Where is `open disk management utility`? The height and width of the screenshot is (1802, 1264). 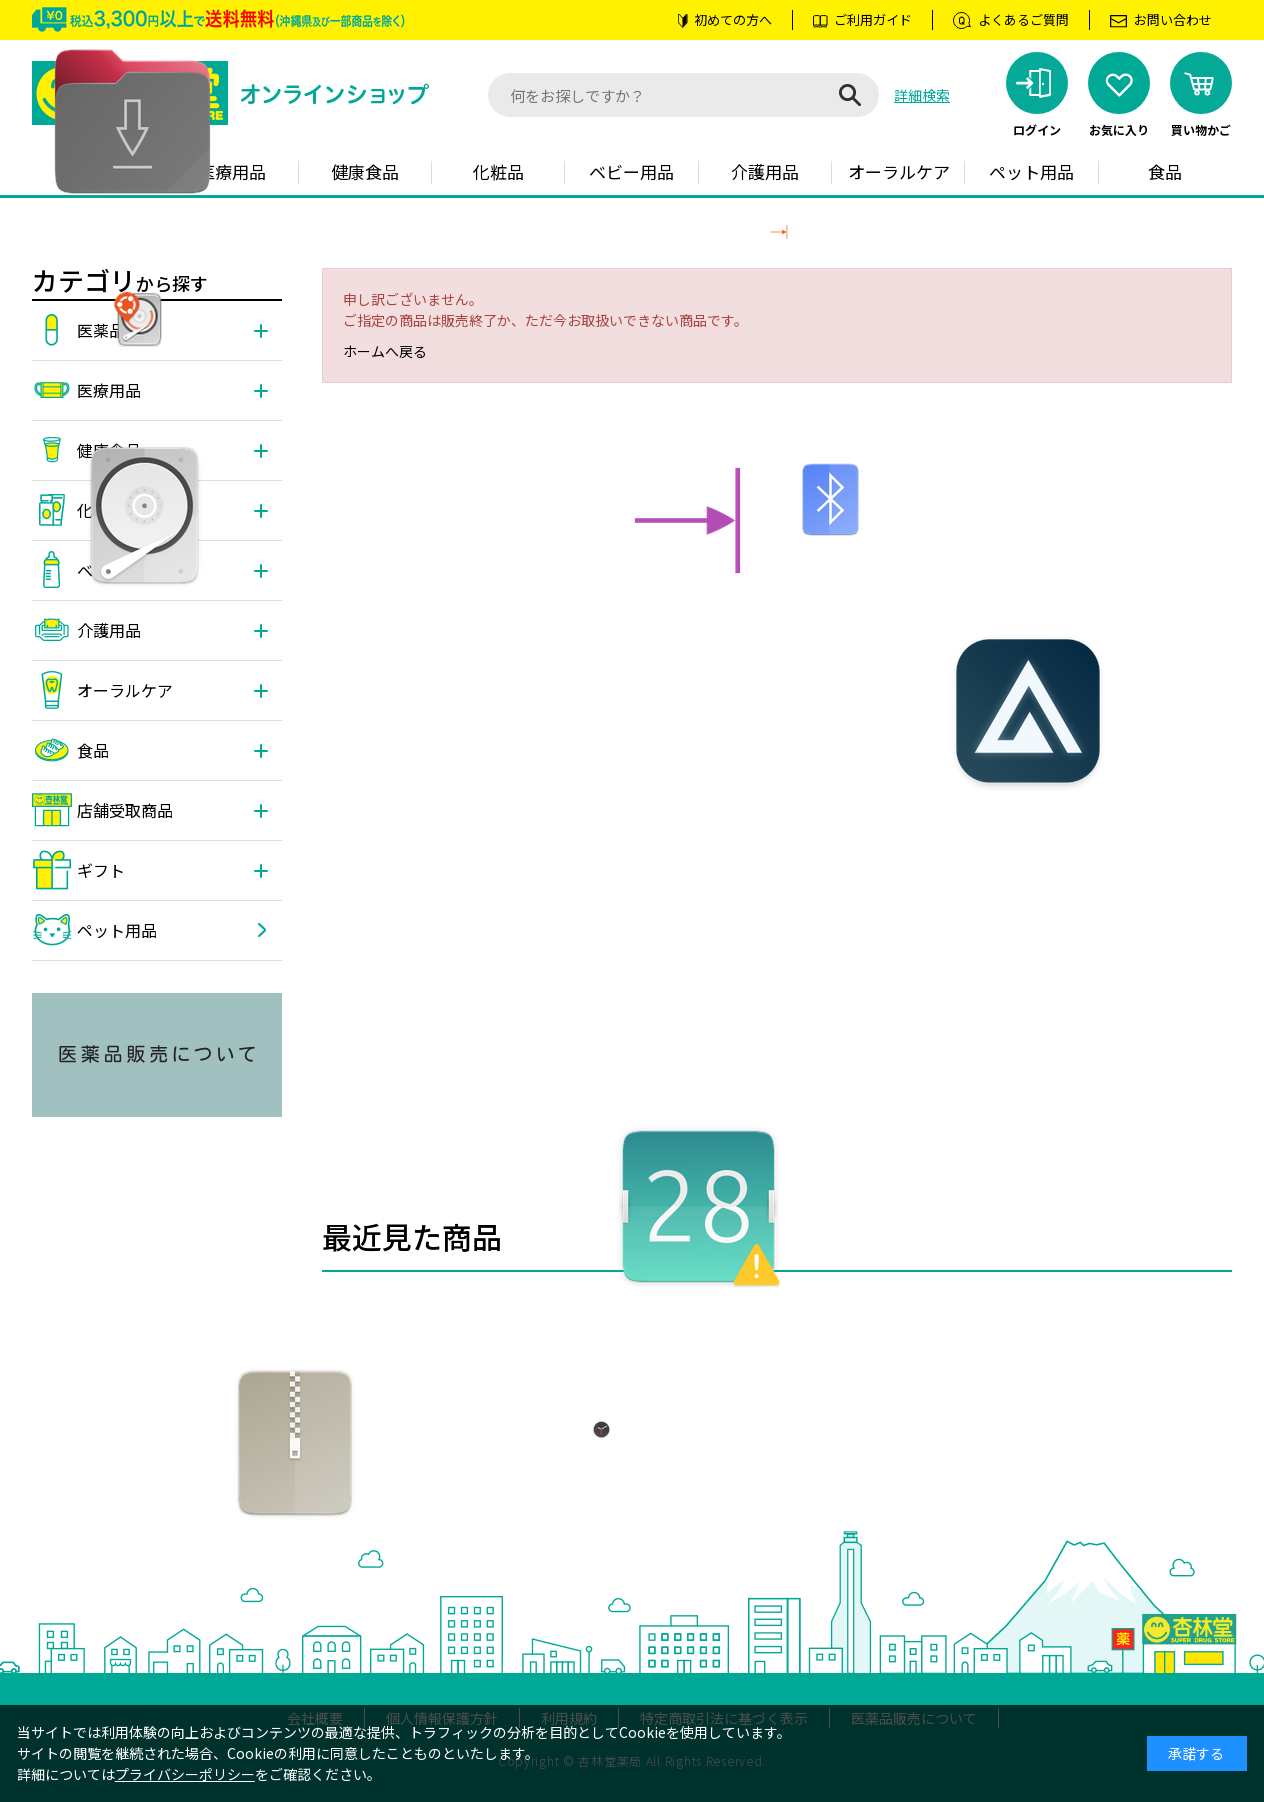 open disk management utility is located at coordinates (144, 515).